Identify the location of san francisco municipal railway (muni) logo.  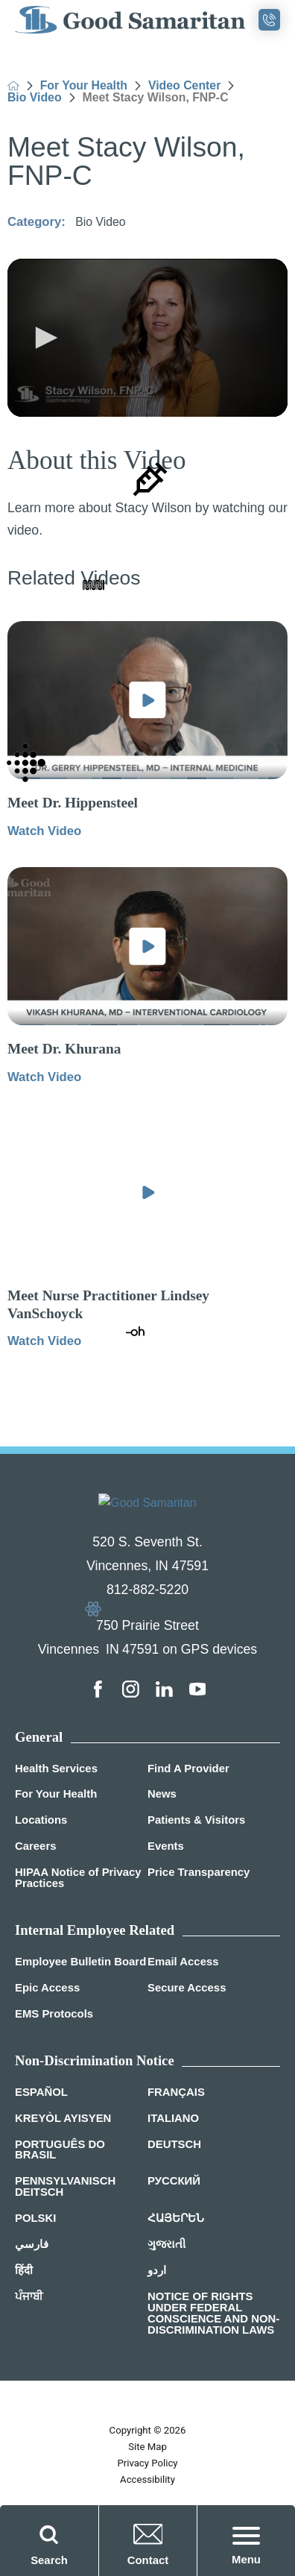
(93, 585).